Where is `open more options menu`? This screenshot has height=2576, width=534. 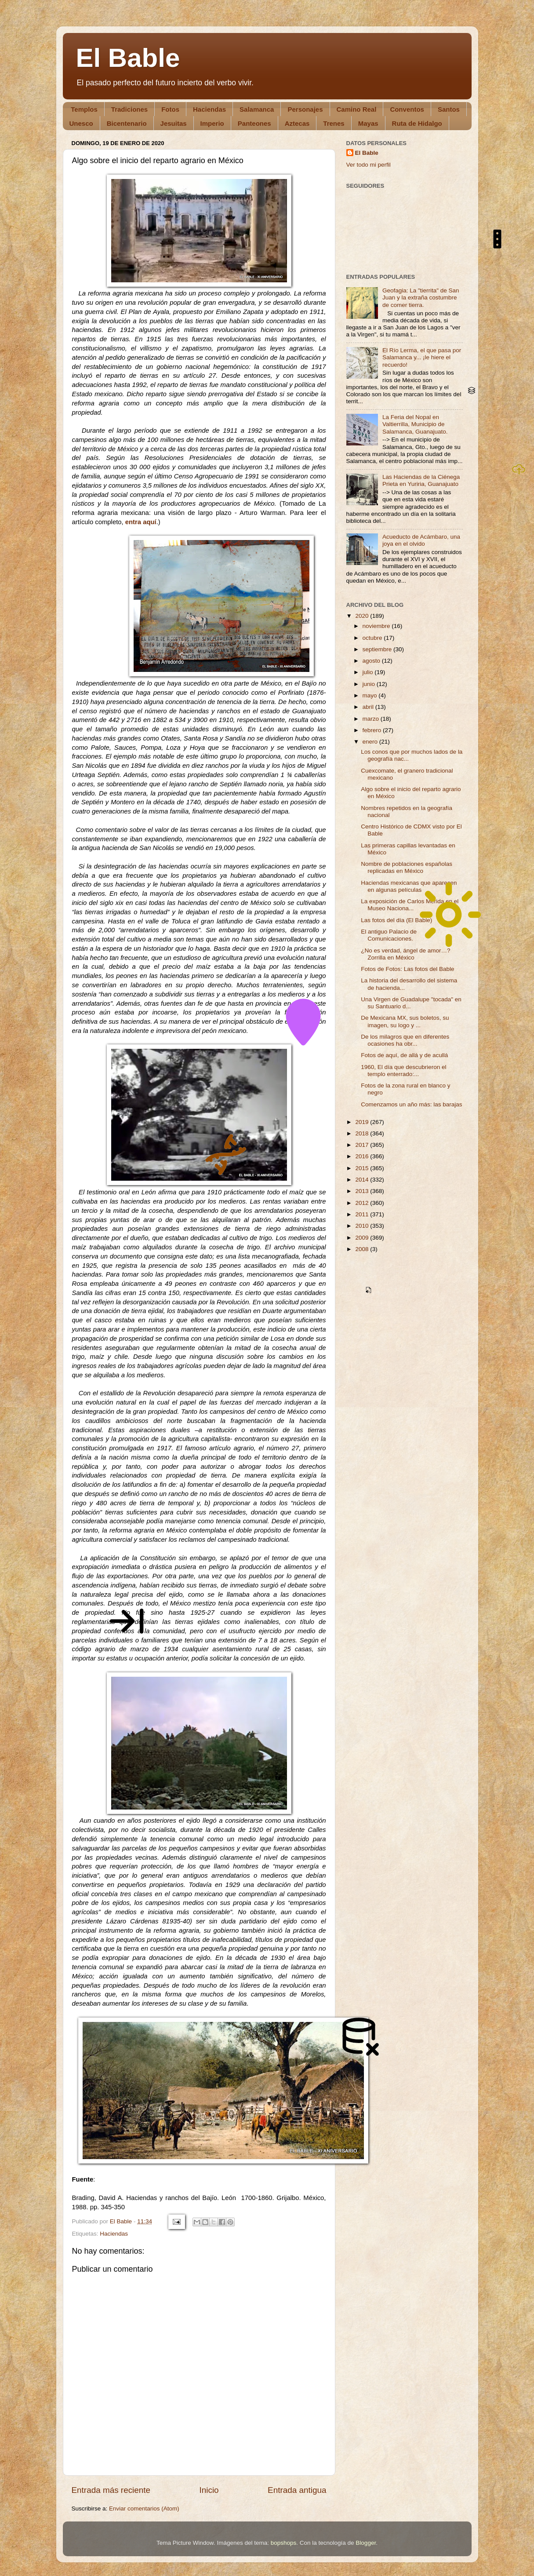 open more options menu is located at coordinates (497, 239).